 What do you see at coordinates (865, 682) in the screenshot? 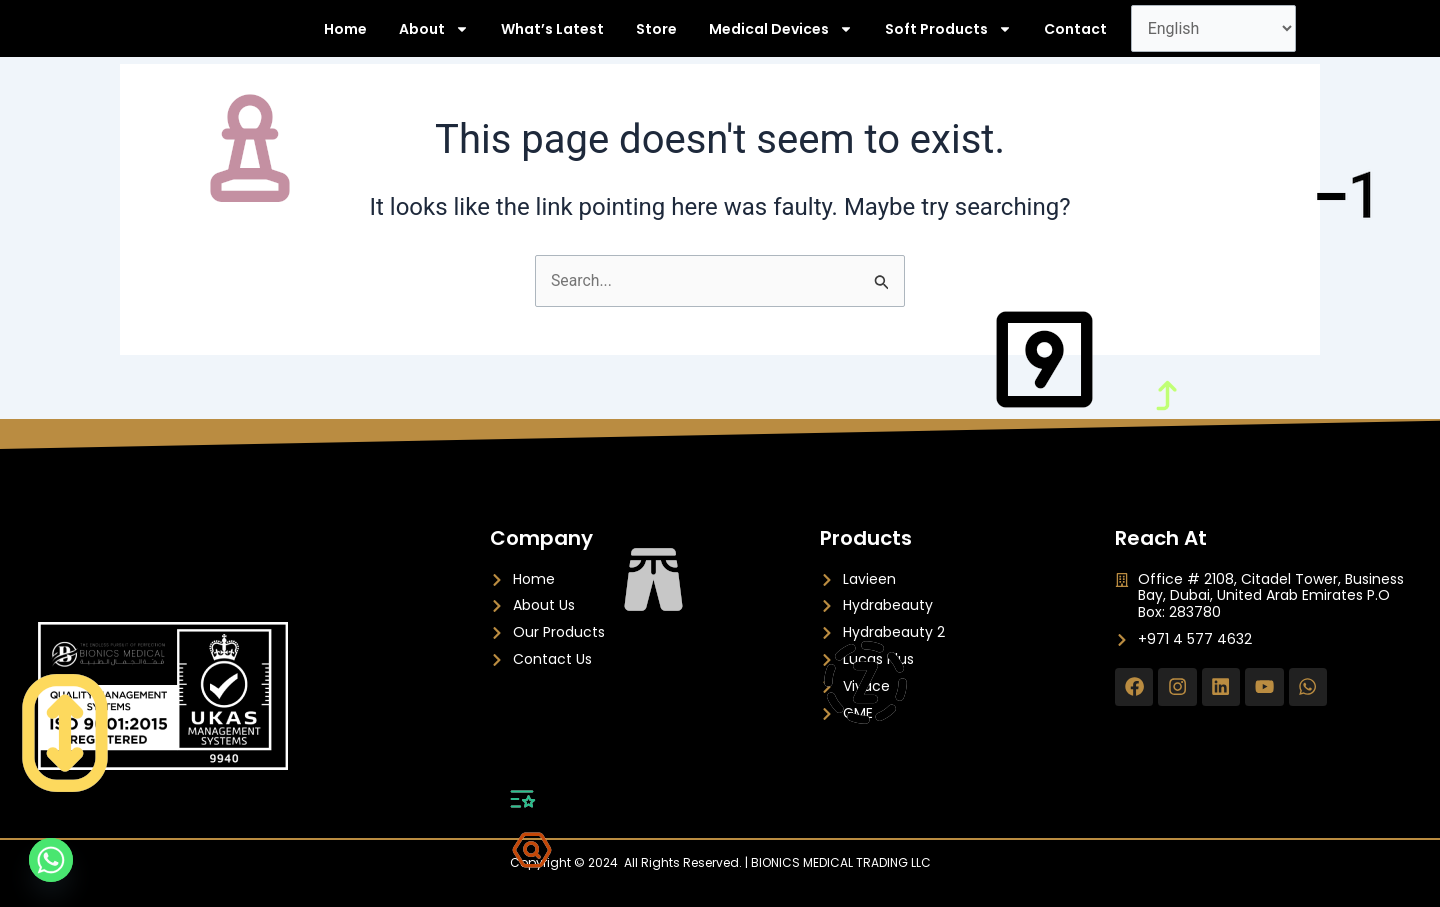
I see `indicates a loading or processing state for sleep mode` at bounding box center [865, 682].